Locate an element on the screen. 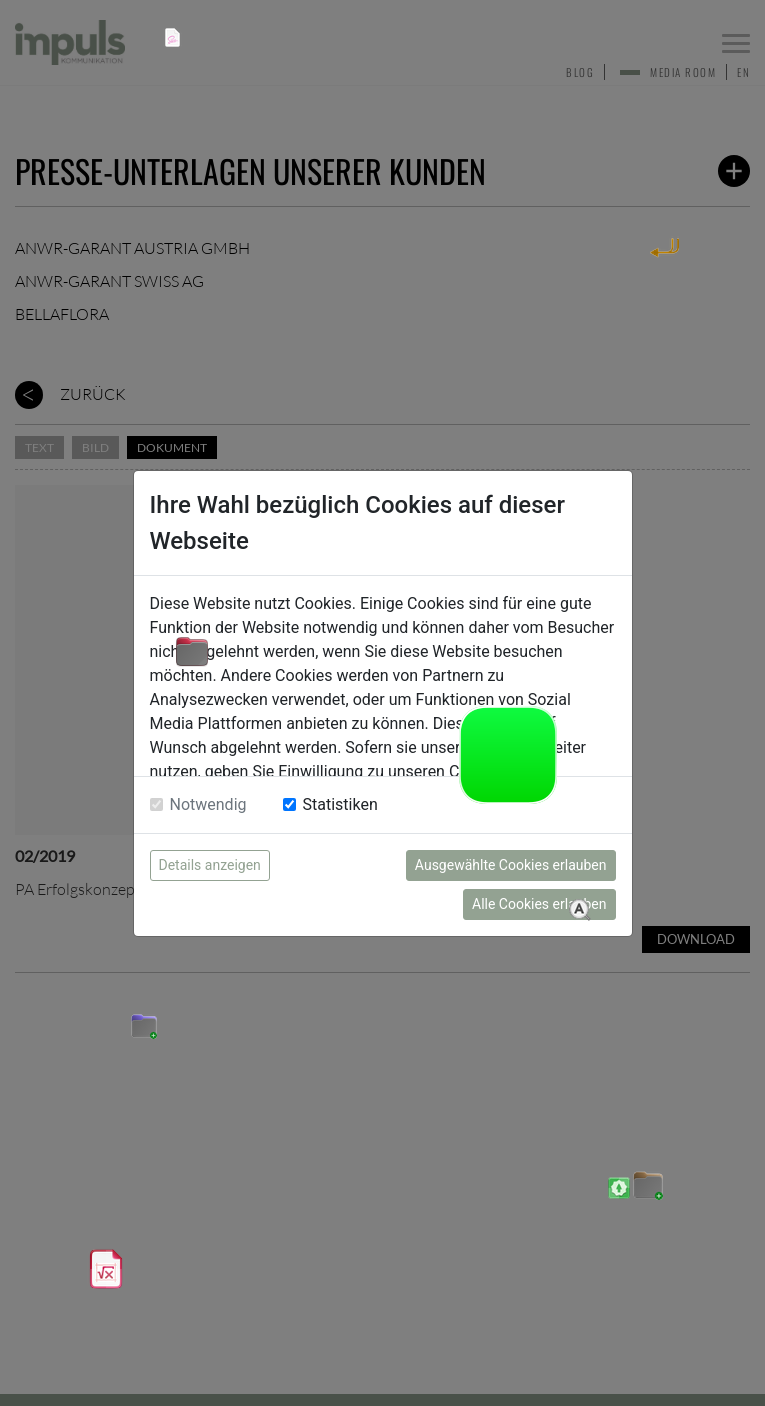 This screenshot has height=1406, width=765. open a folder or directory is located at coordinates (192, 651).